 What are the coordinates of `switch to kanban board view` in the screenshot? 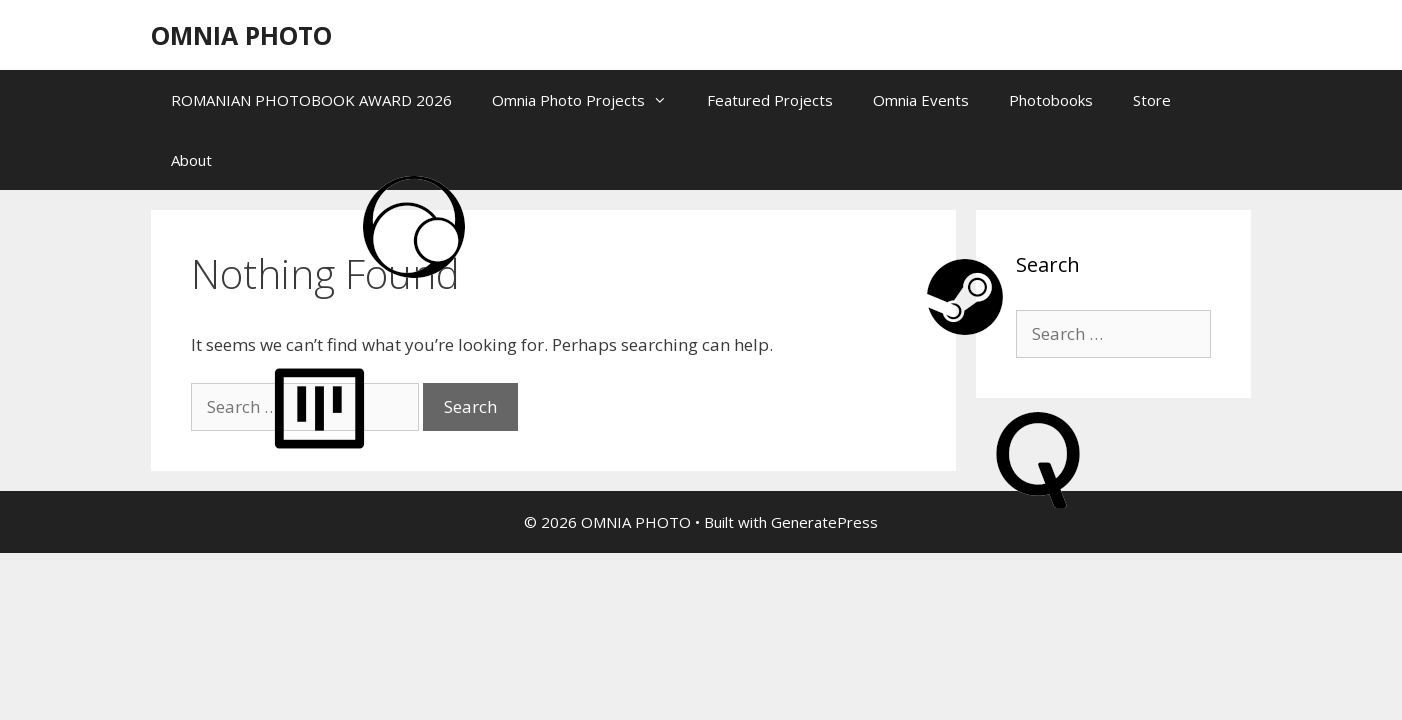 It's located at (319, 408).